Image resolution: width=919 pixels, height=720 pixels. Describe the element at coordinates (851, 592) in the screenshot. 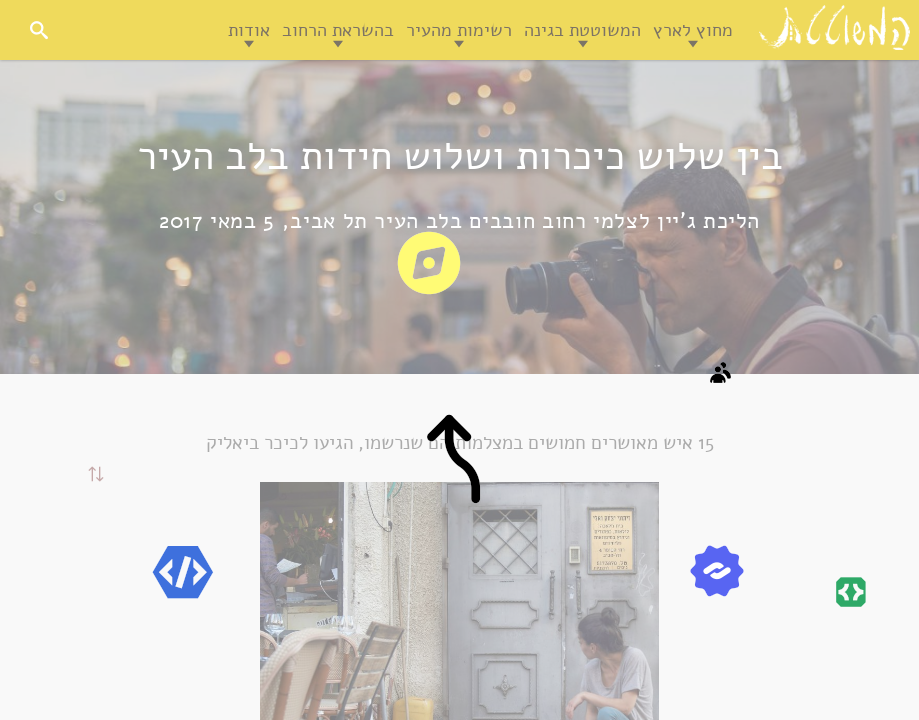

I see `indicates active developer badge status on Discord` at that location.